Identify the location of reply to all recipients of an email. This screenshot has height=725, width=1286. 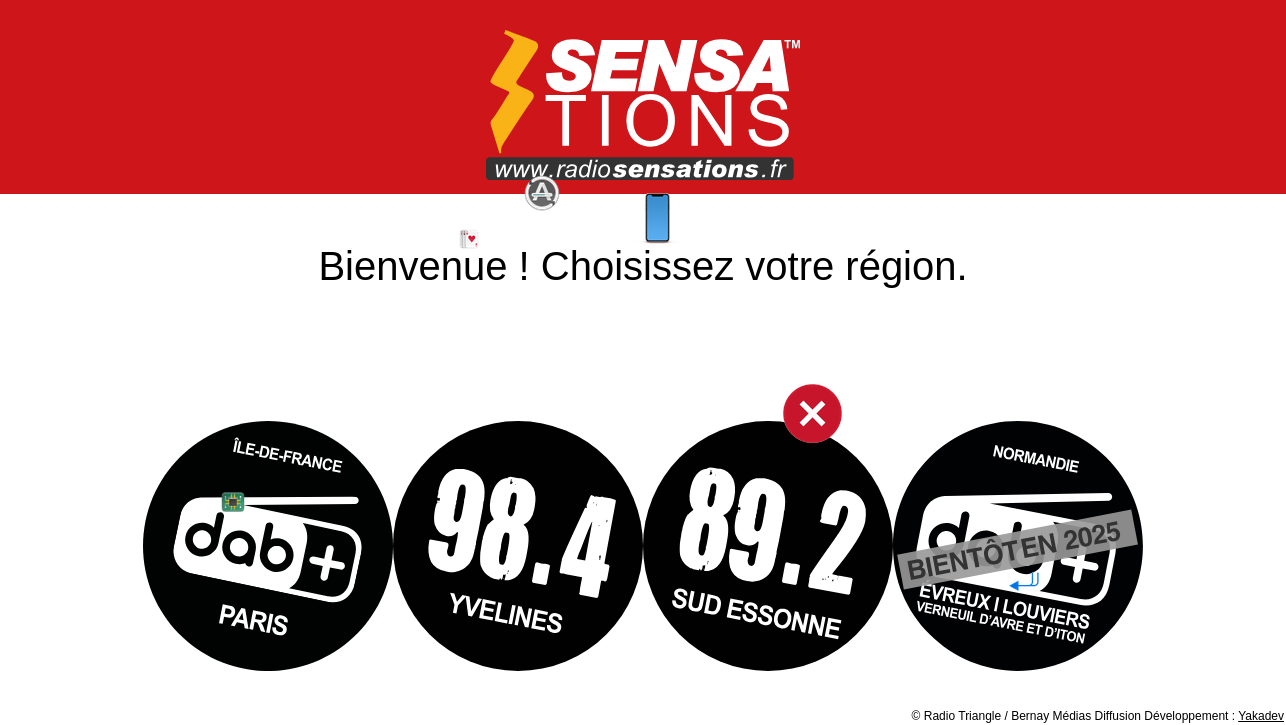
(1023, 579).